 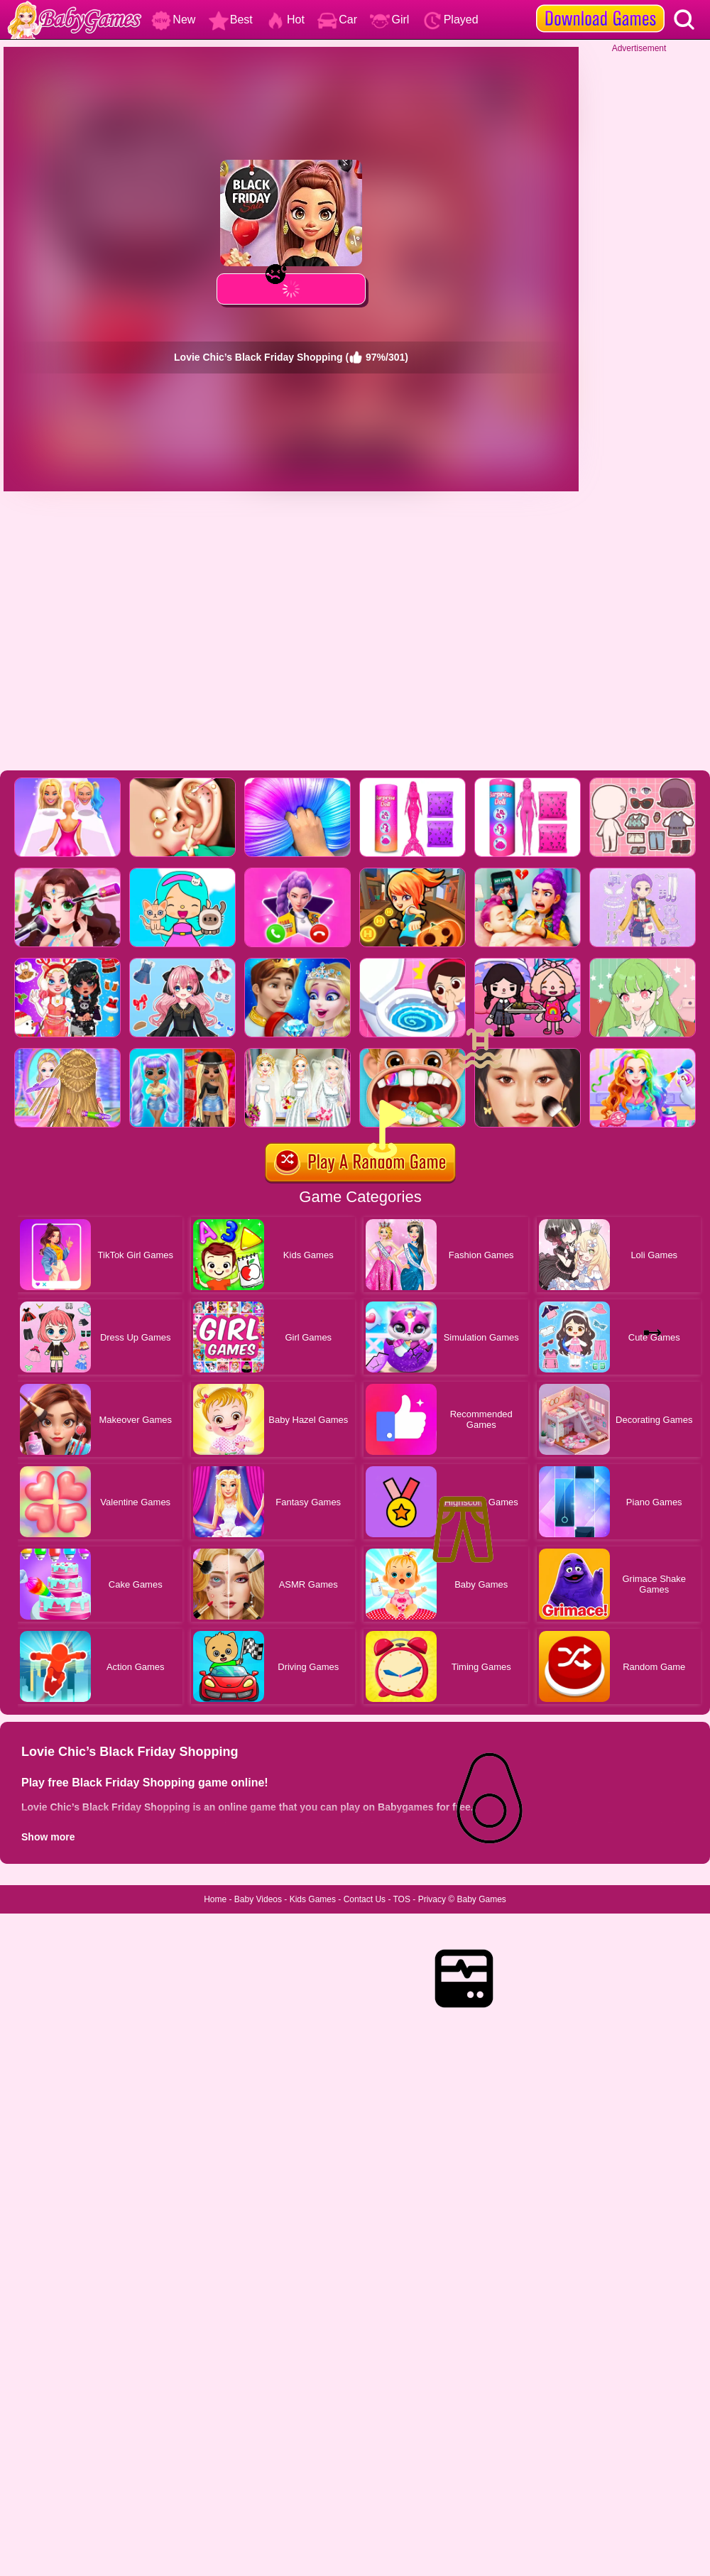 I want to click on move item to the right, so click(x=652, y=1333).